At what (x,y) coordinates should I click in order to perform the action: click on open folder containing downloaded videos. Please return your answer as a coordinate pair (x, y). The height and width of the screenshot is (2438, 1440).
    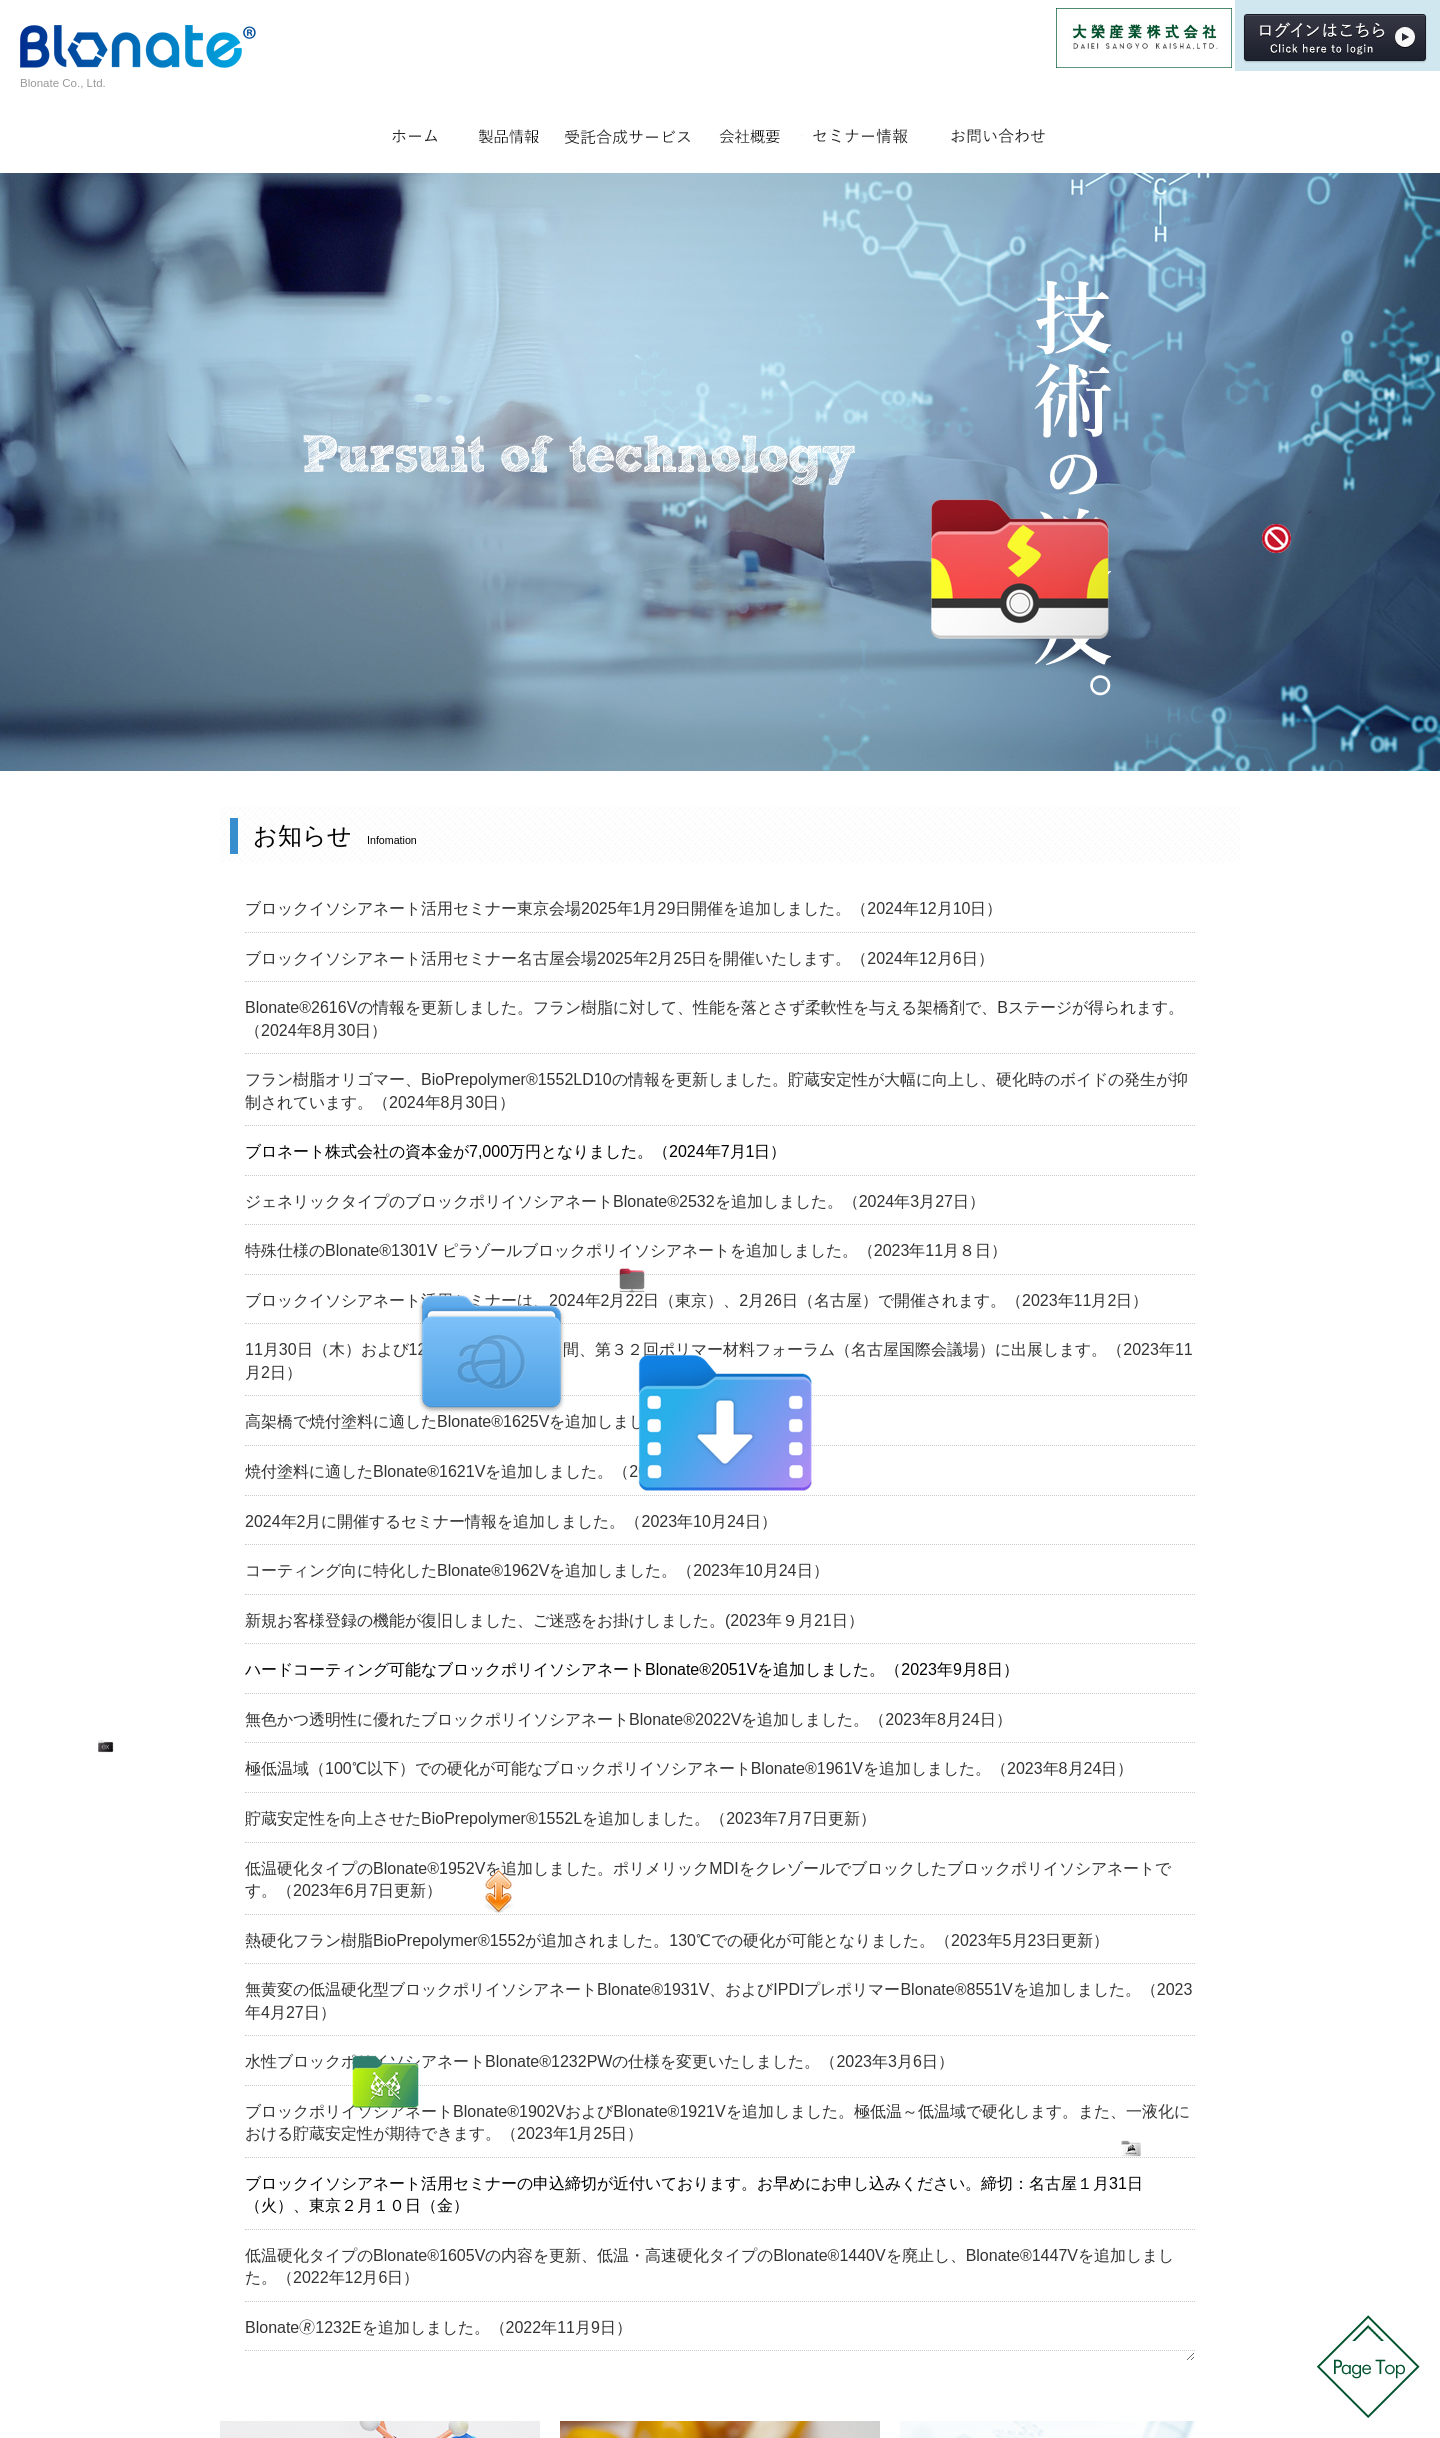
    Looking at the image, I should click on (724, 1427).